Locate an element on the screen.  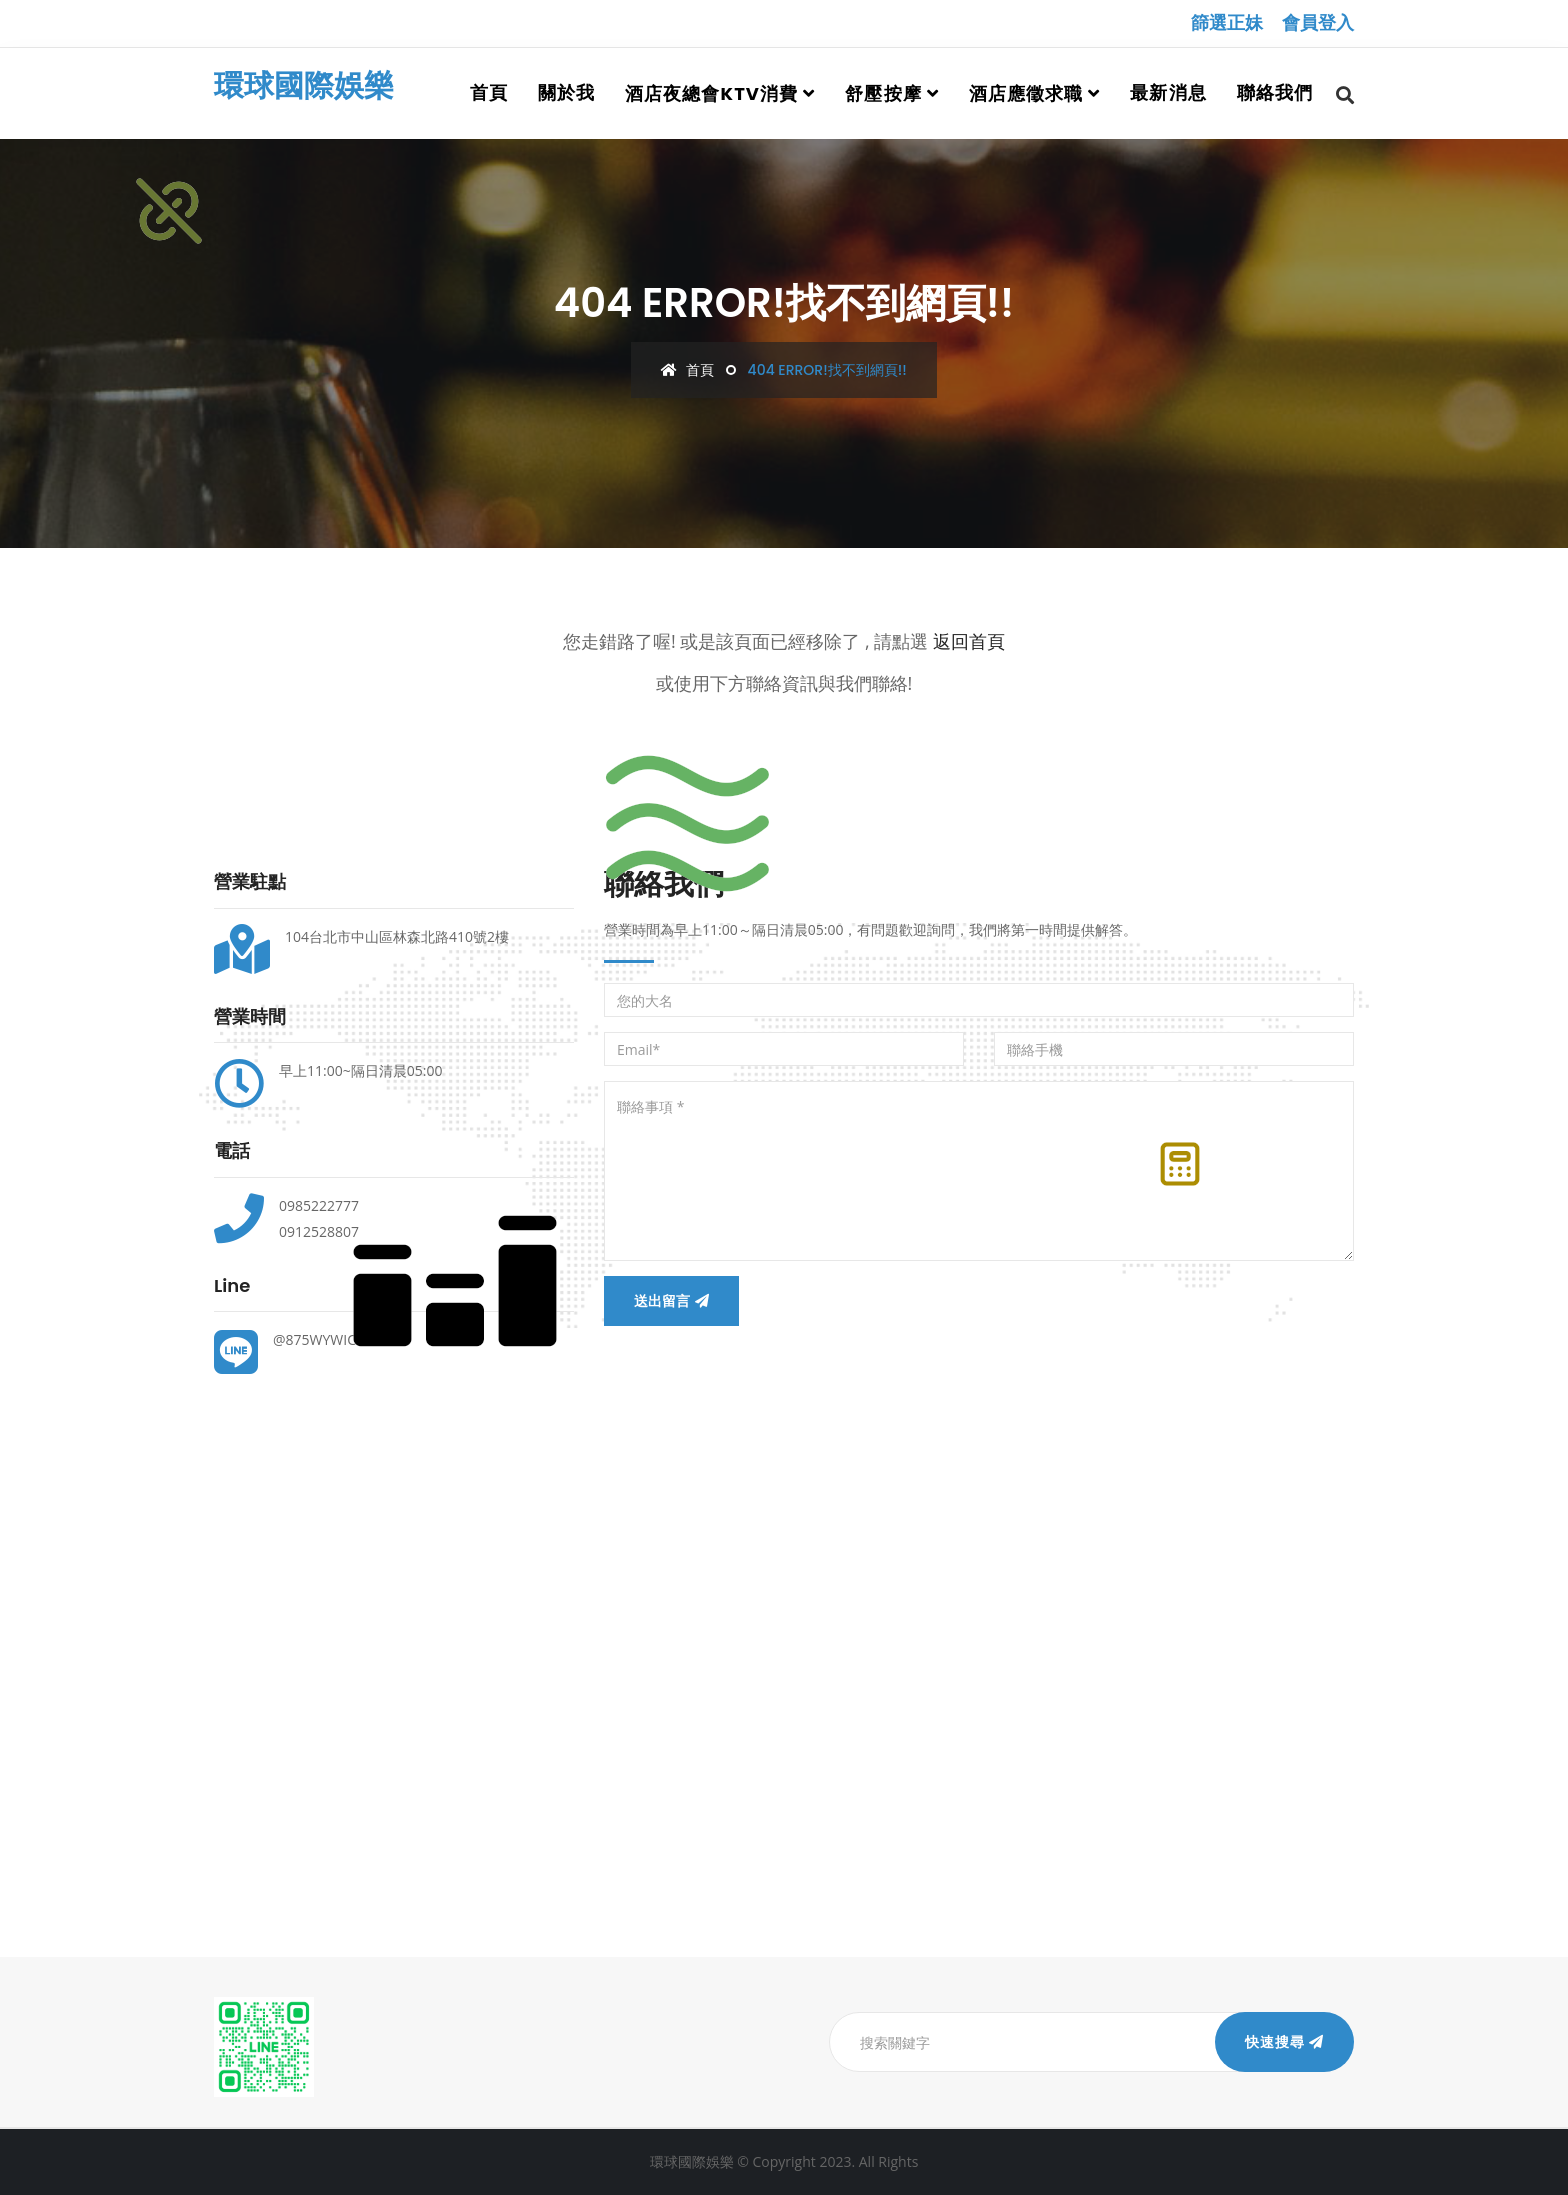
unlink or disconnect a linked item is located at coordinates (169, 211).